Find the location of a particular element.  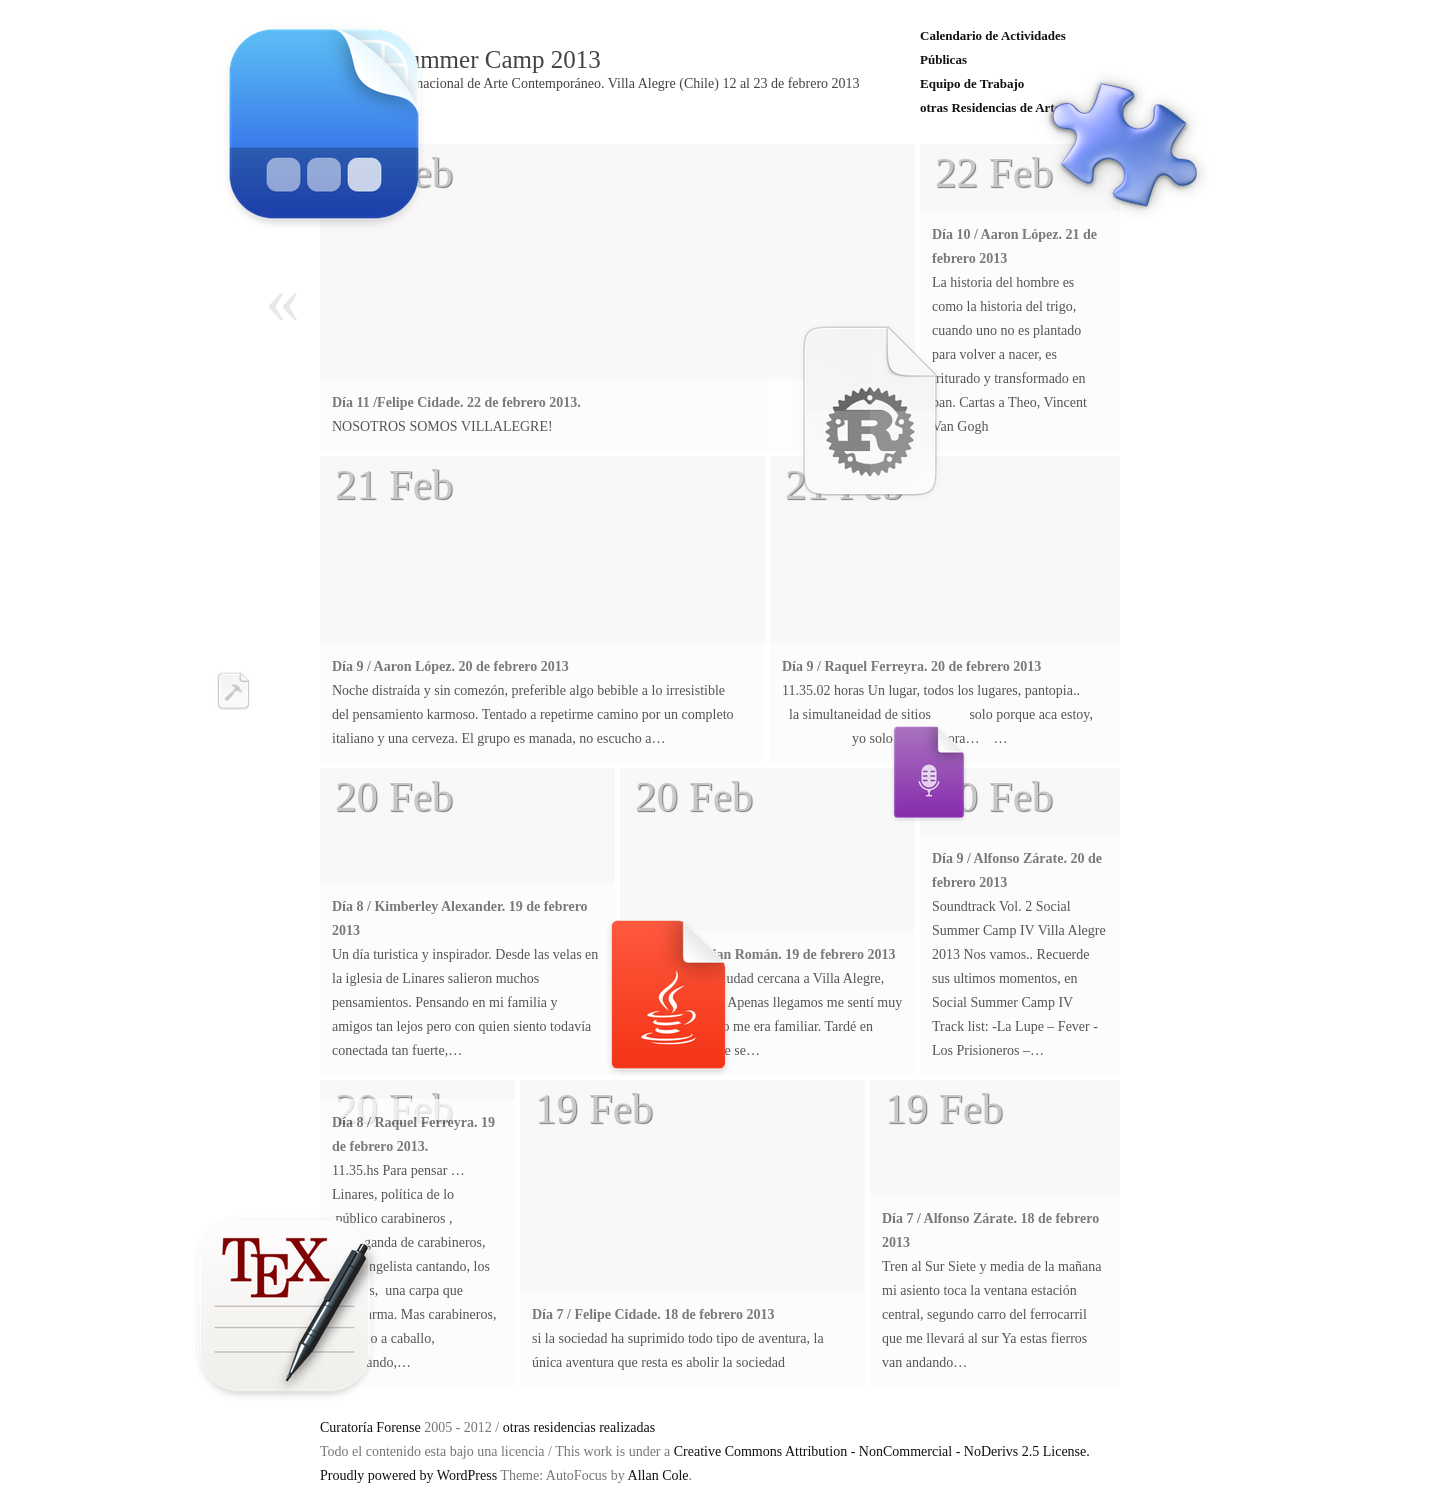

indicates an add-on or plugin file type is located at coordinates (1121, 143).